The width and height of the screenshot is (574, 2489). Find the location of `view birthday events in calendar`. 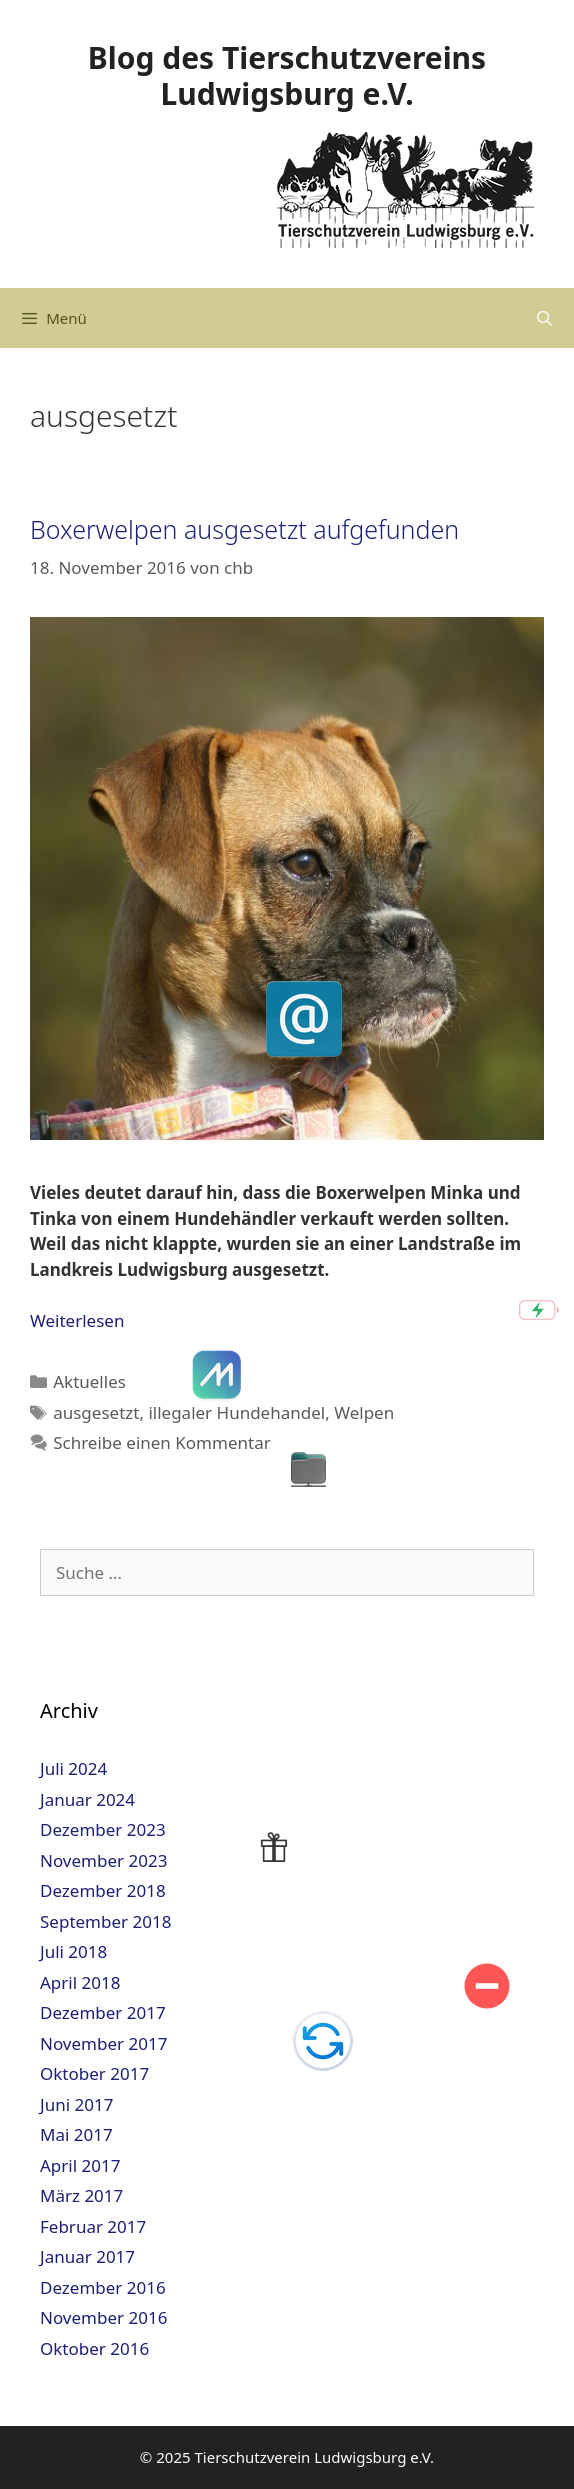

view birthday events in calendar is located at coordinates (274, 1847).